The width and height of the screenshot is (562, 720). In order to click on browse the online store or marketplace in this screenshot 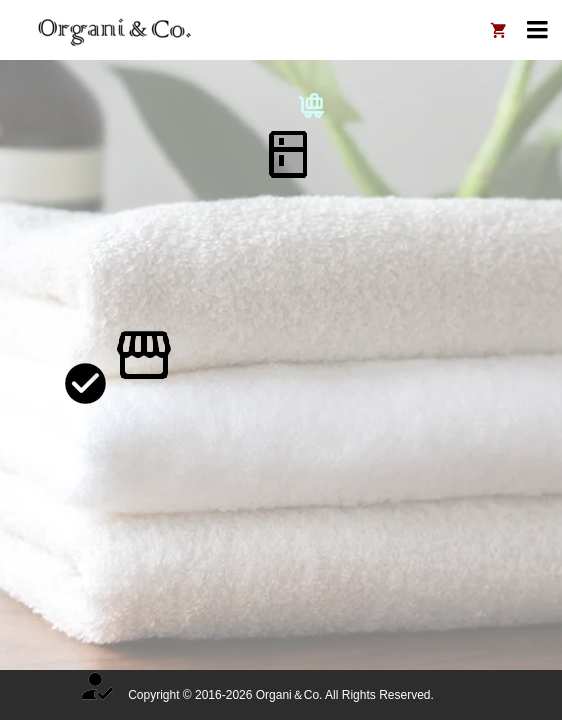, I will do `click(144, 355)`.